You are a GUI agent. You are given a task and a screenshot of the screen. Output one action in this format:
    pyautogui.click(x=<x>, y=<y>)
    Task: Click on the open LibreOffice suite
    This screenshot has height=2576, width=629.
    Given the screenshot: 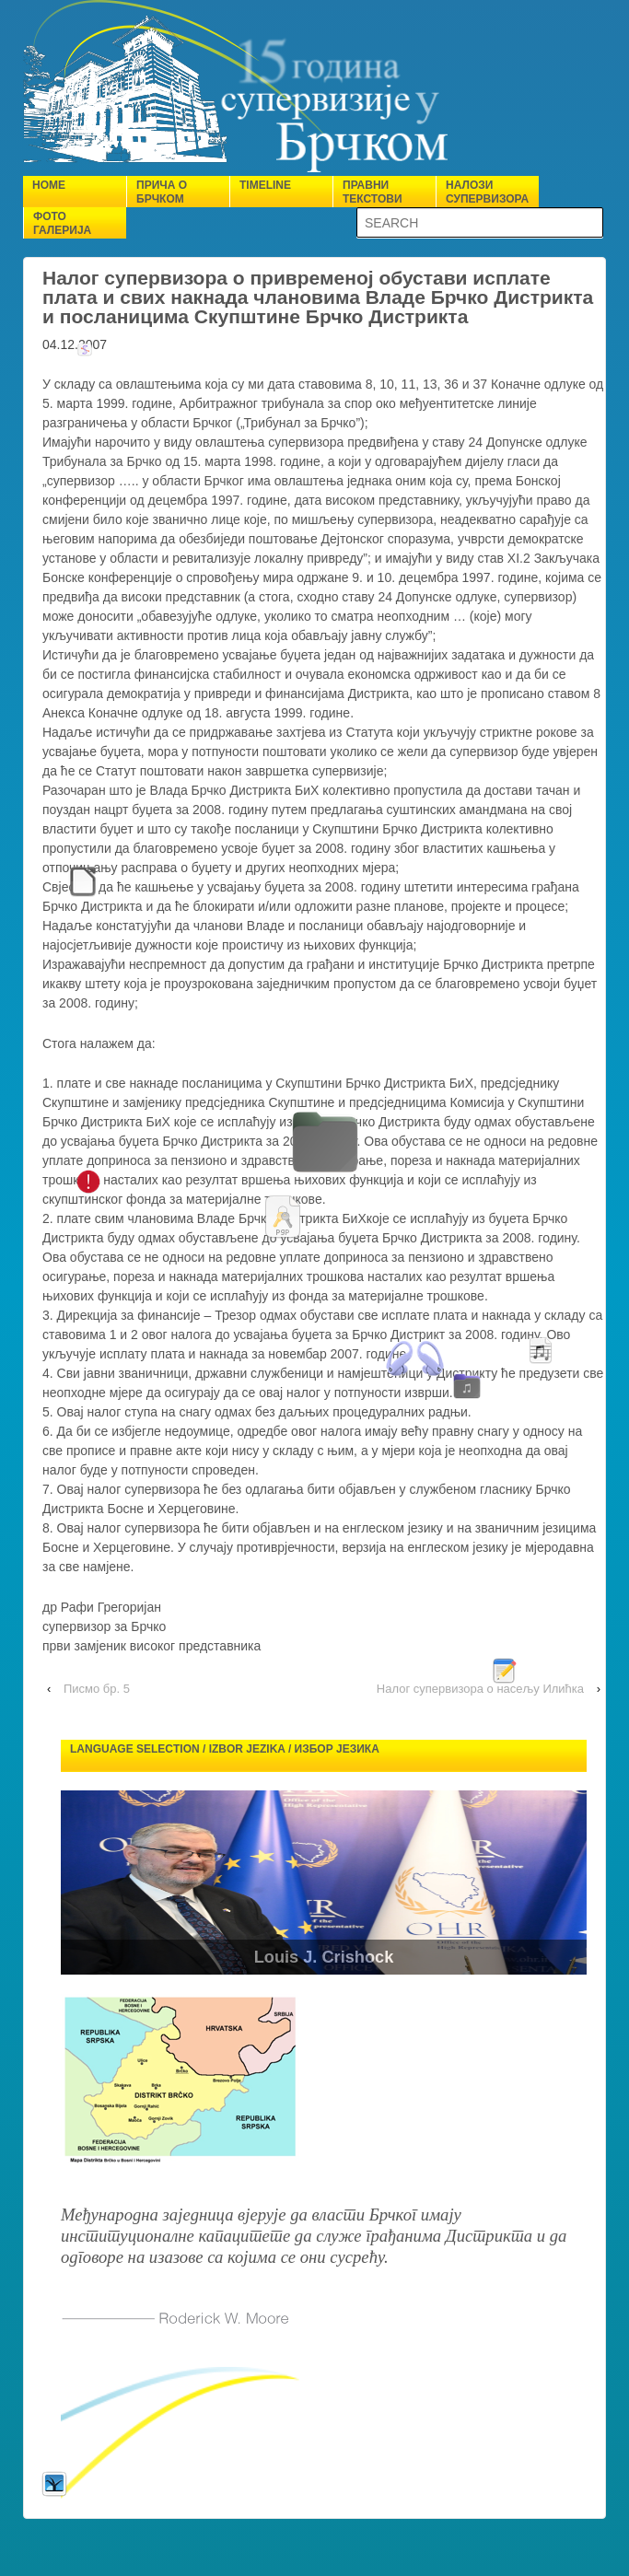 What is the action you would take?
    pyautogui.click(x=83, y=881)
    